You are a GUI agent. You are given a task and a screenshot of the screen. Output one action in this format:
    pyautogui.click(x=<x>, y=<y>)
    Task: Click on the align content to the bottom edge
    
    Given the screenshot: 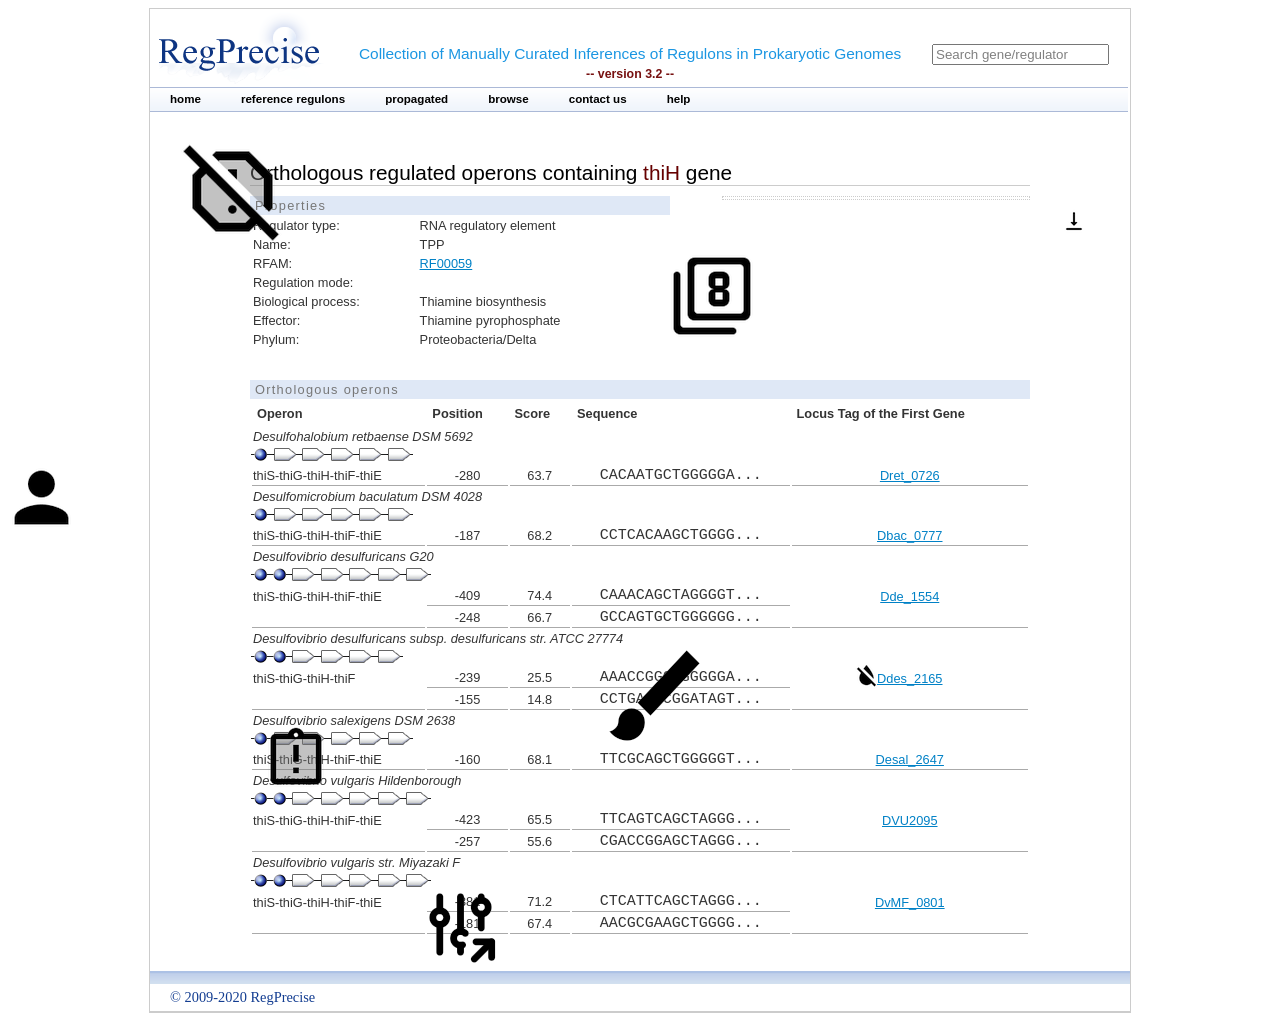 What is the action you would take?
    pyautogui.click(x=1074, y=221)
    